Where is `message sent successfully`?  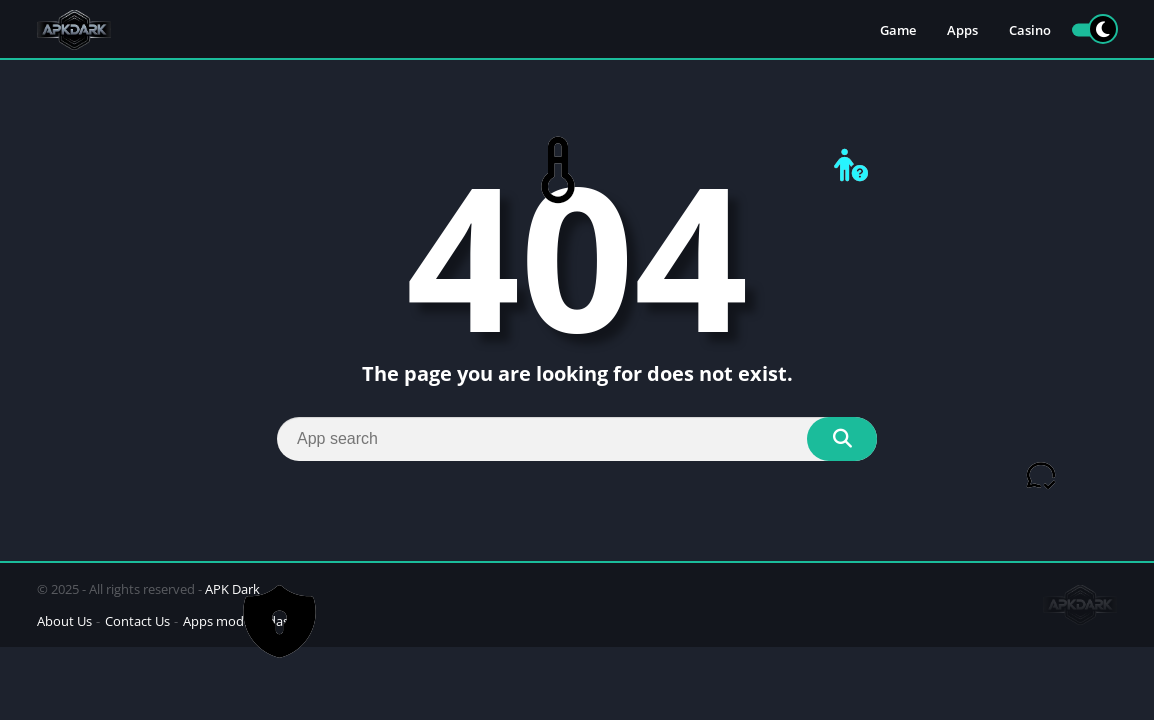 message sent successfully is located at coordinates (1041, 475).